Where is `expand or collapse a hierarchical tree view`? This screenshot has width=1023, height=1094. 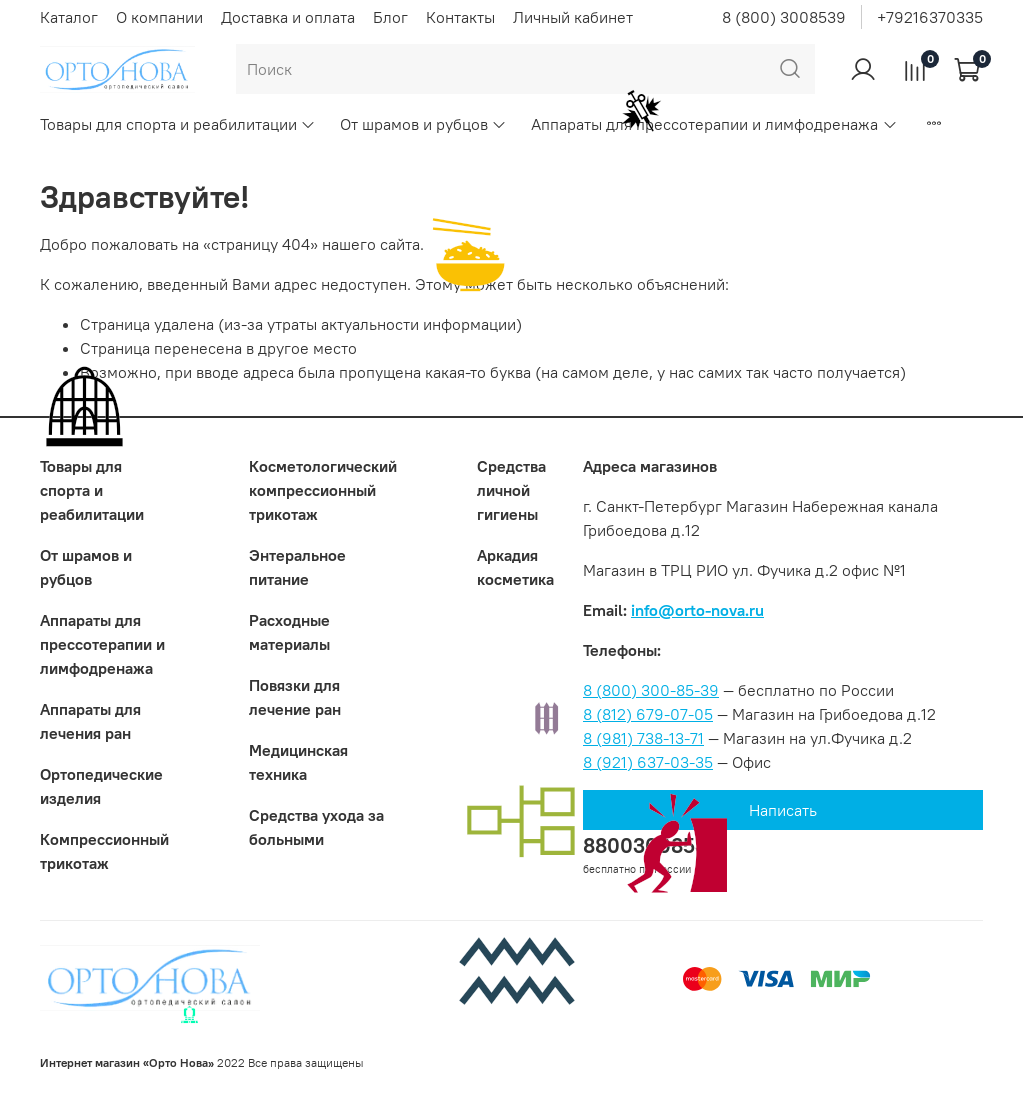 expand or collapse a hierarchical tree view is located at coordinates (521, 820).